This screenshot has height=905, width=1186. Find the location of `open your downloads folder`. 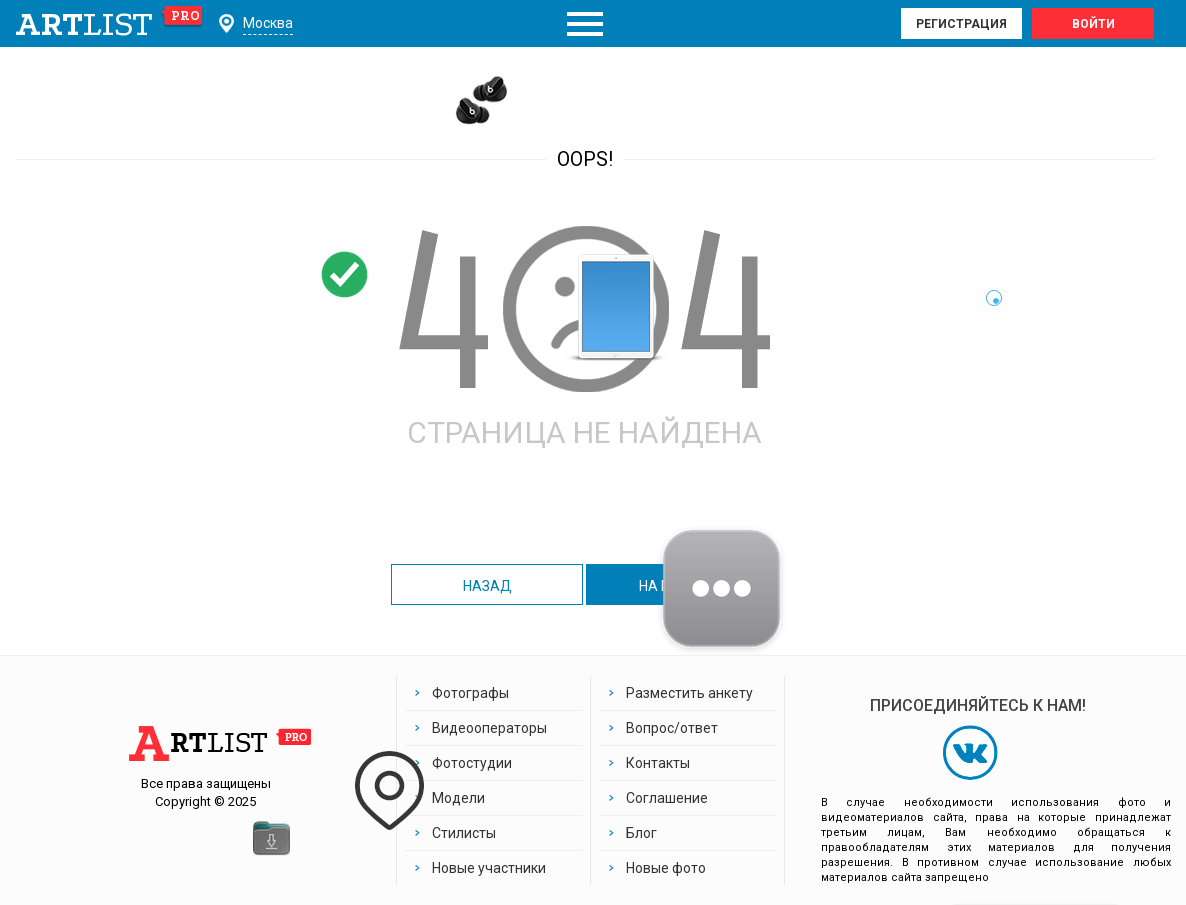

open your downloads folder is located at coordinates (271, 837).